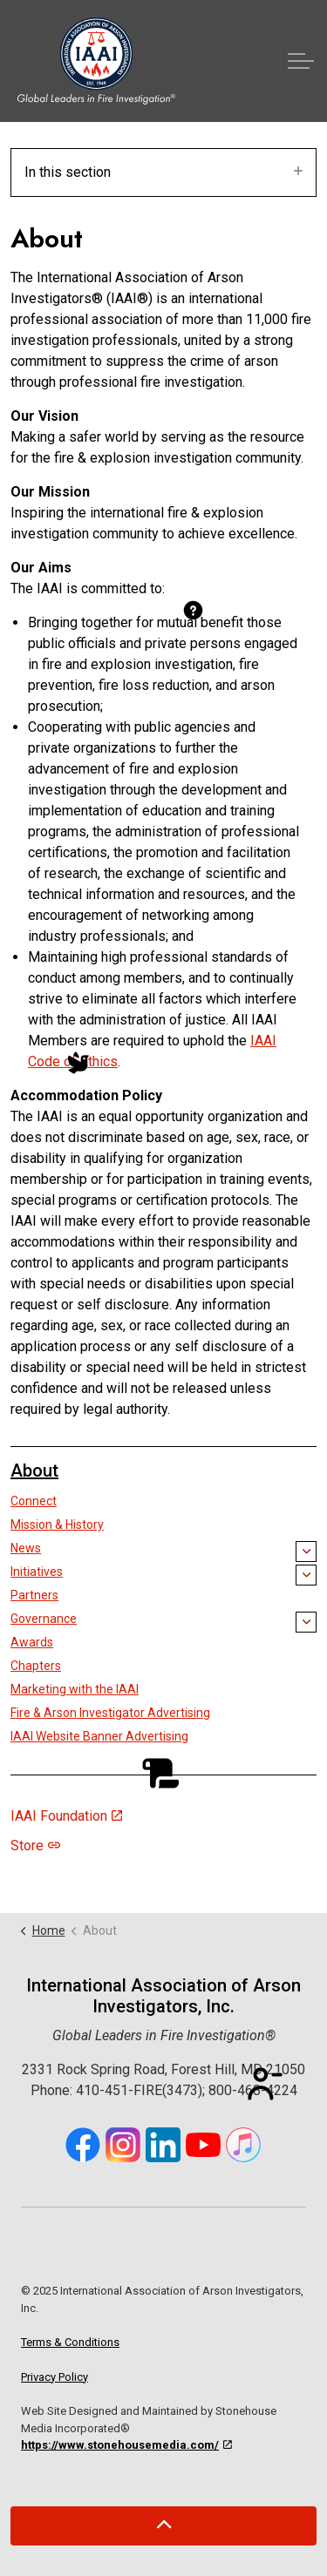  I want to click on indicates peace or harmony settings, so click(78, 1063).